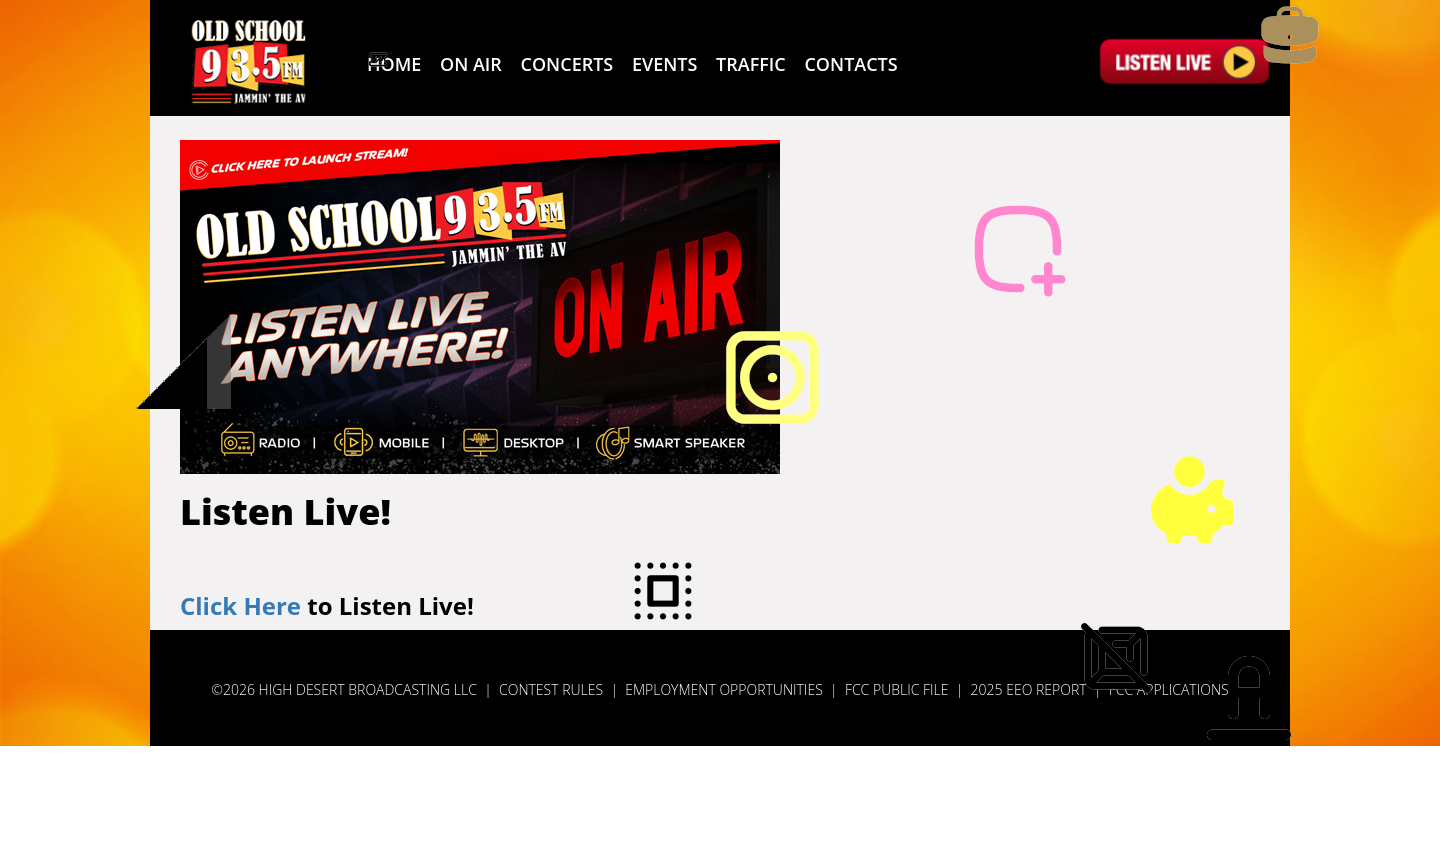 The width and height of the screenshot is (1440, 850). Describe the element at coordinates (1249, 698) in the screenshot. I see `change text color` at that location.